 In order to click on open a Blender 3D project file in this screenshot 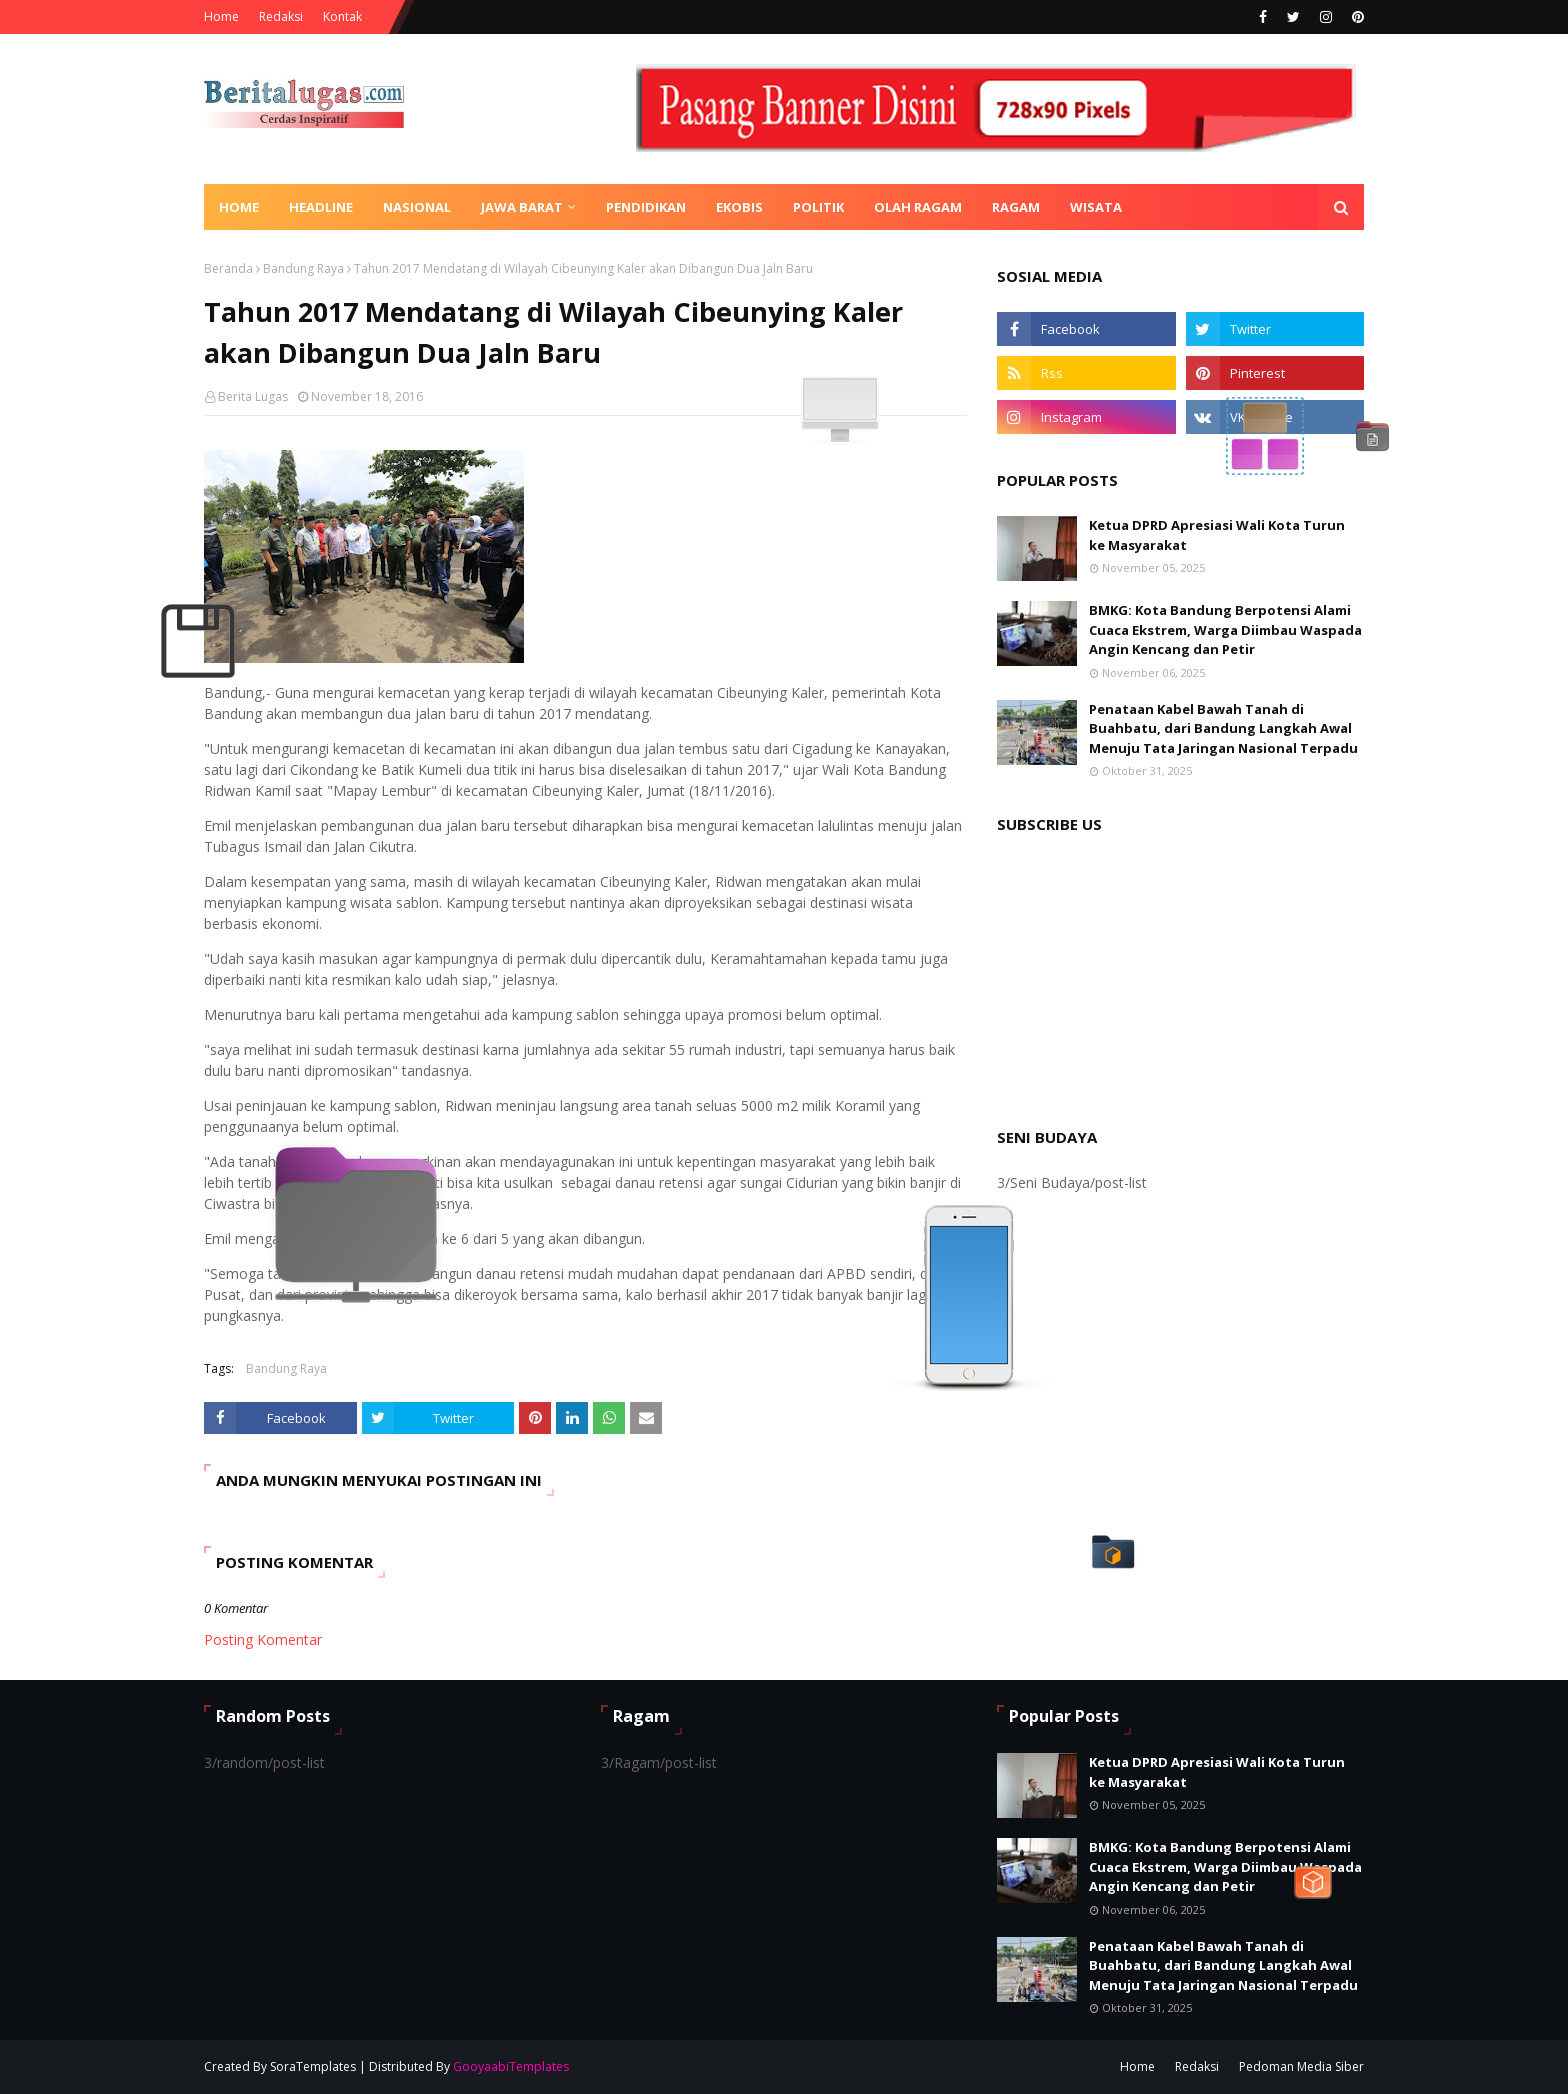, I will do `click(1313, 1881)`.